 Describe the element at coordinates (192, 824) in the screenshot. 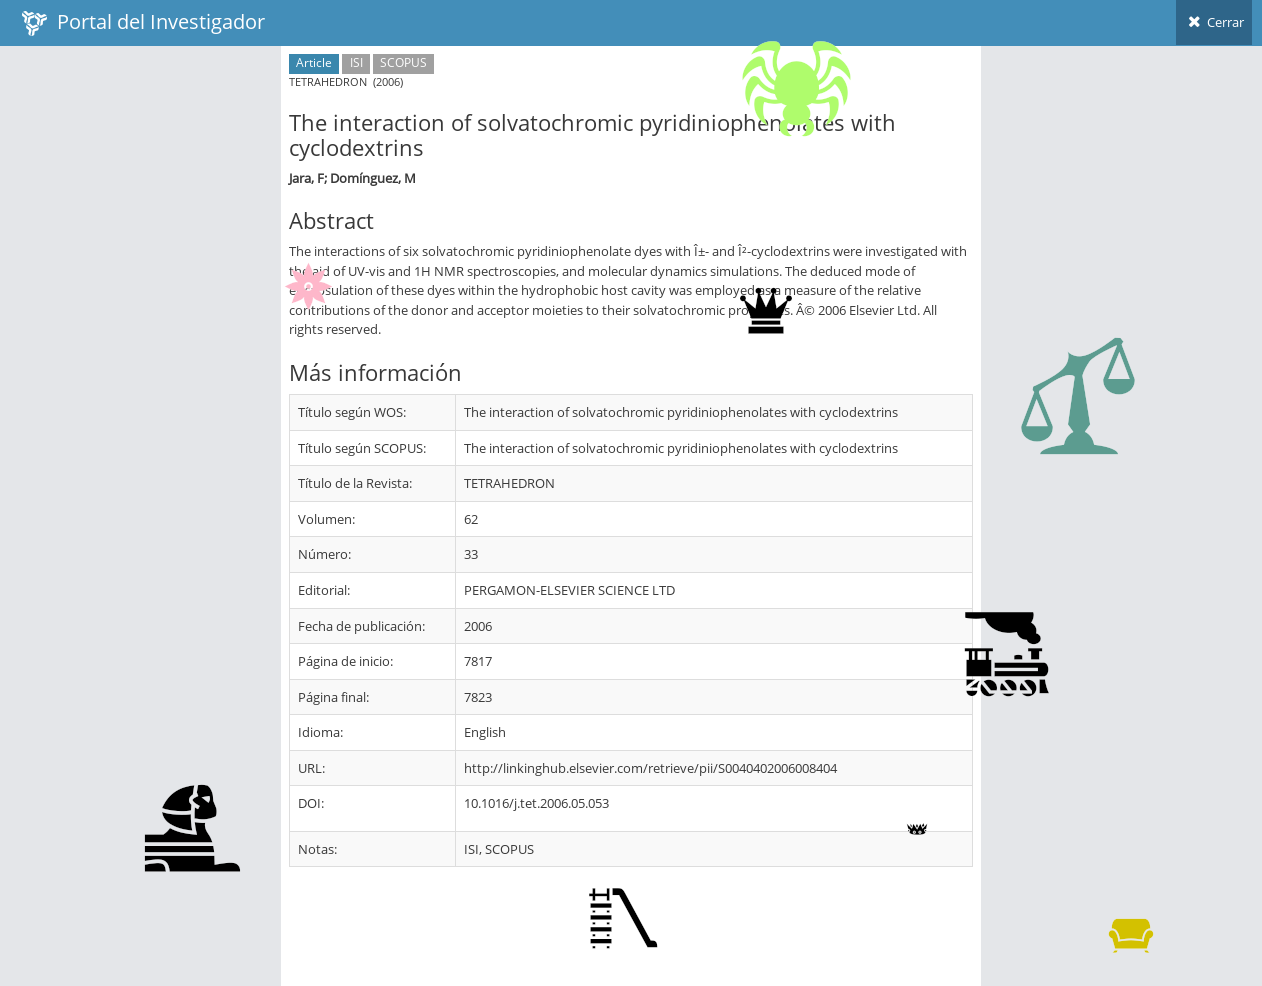

I see `explore ancient Egypt themed content` at that location.